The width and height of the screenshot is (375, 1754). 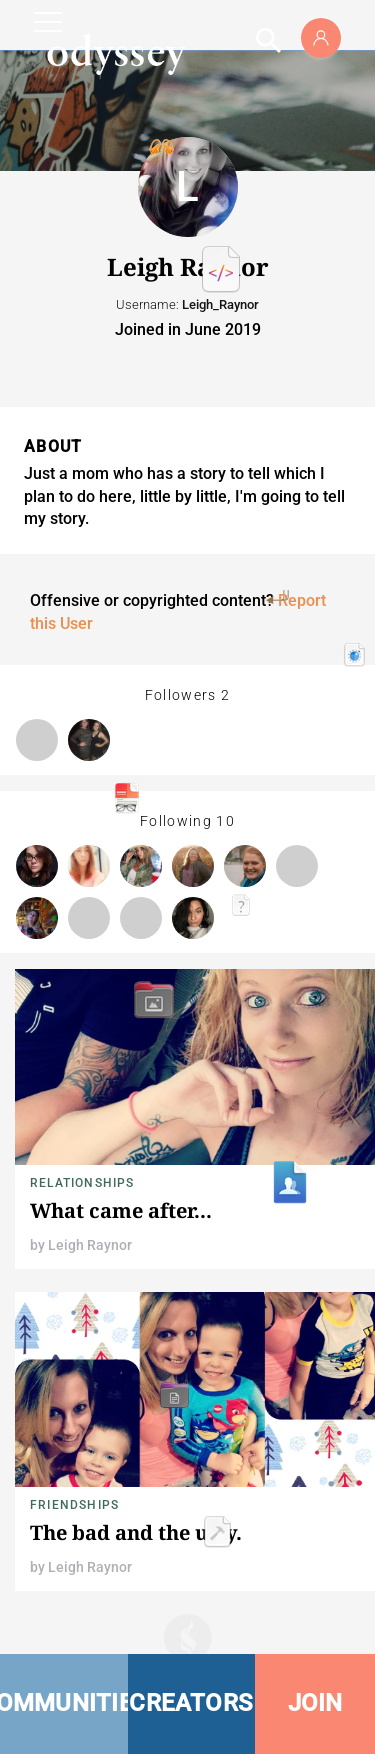 I want to click on unrecognized file type, so click(x=241, y=905).